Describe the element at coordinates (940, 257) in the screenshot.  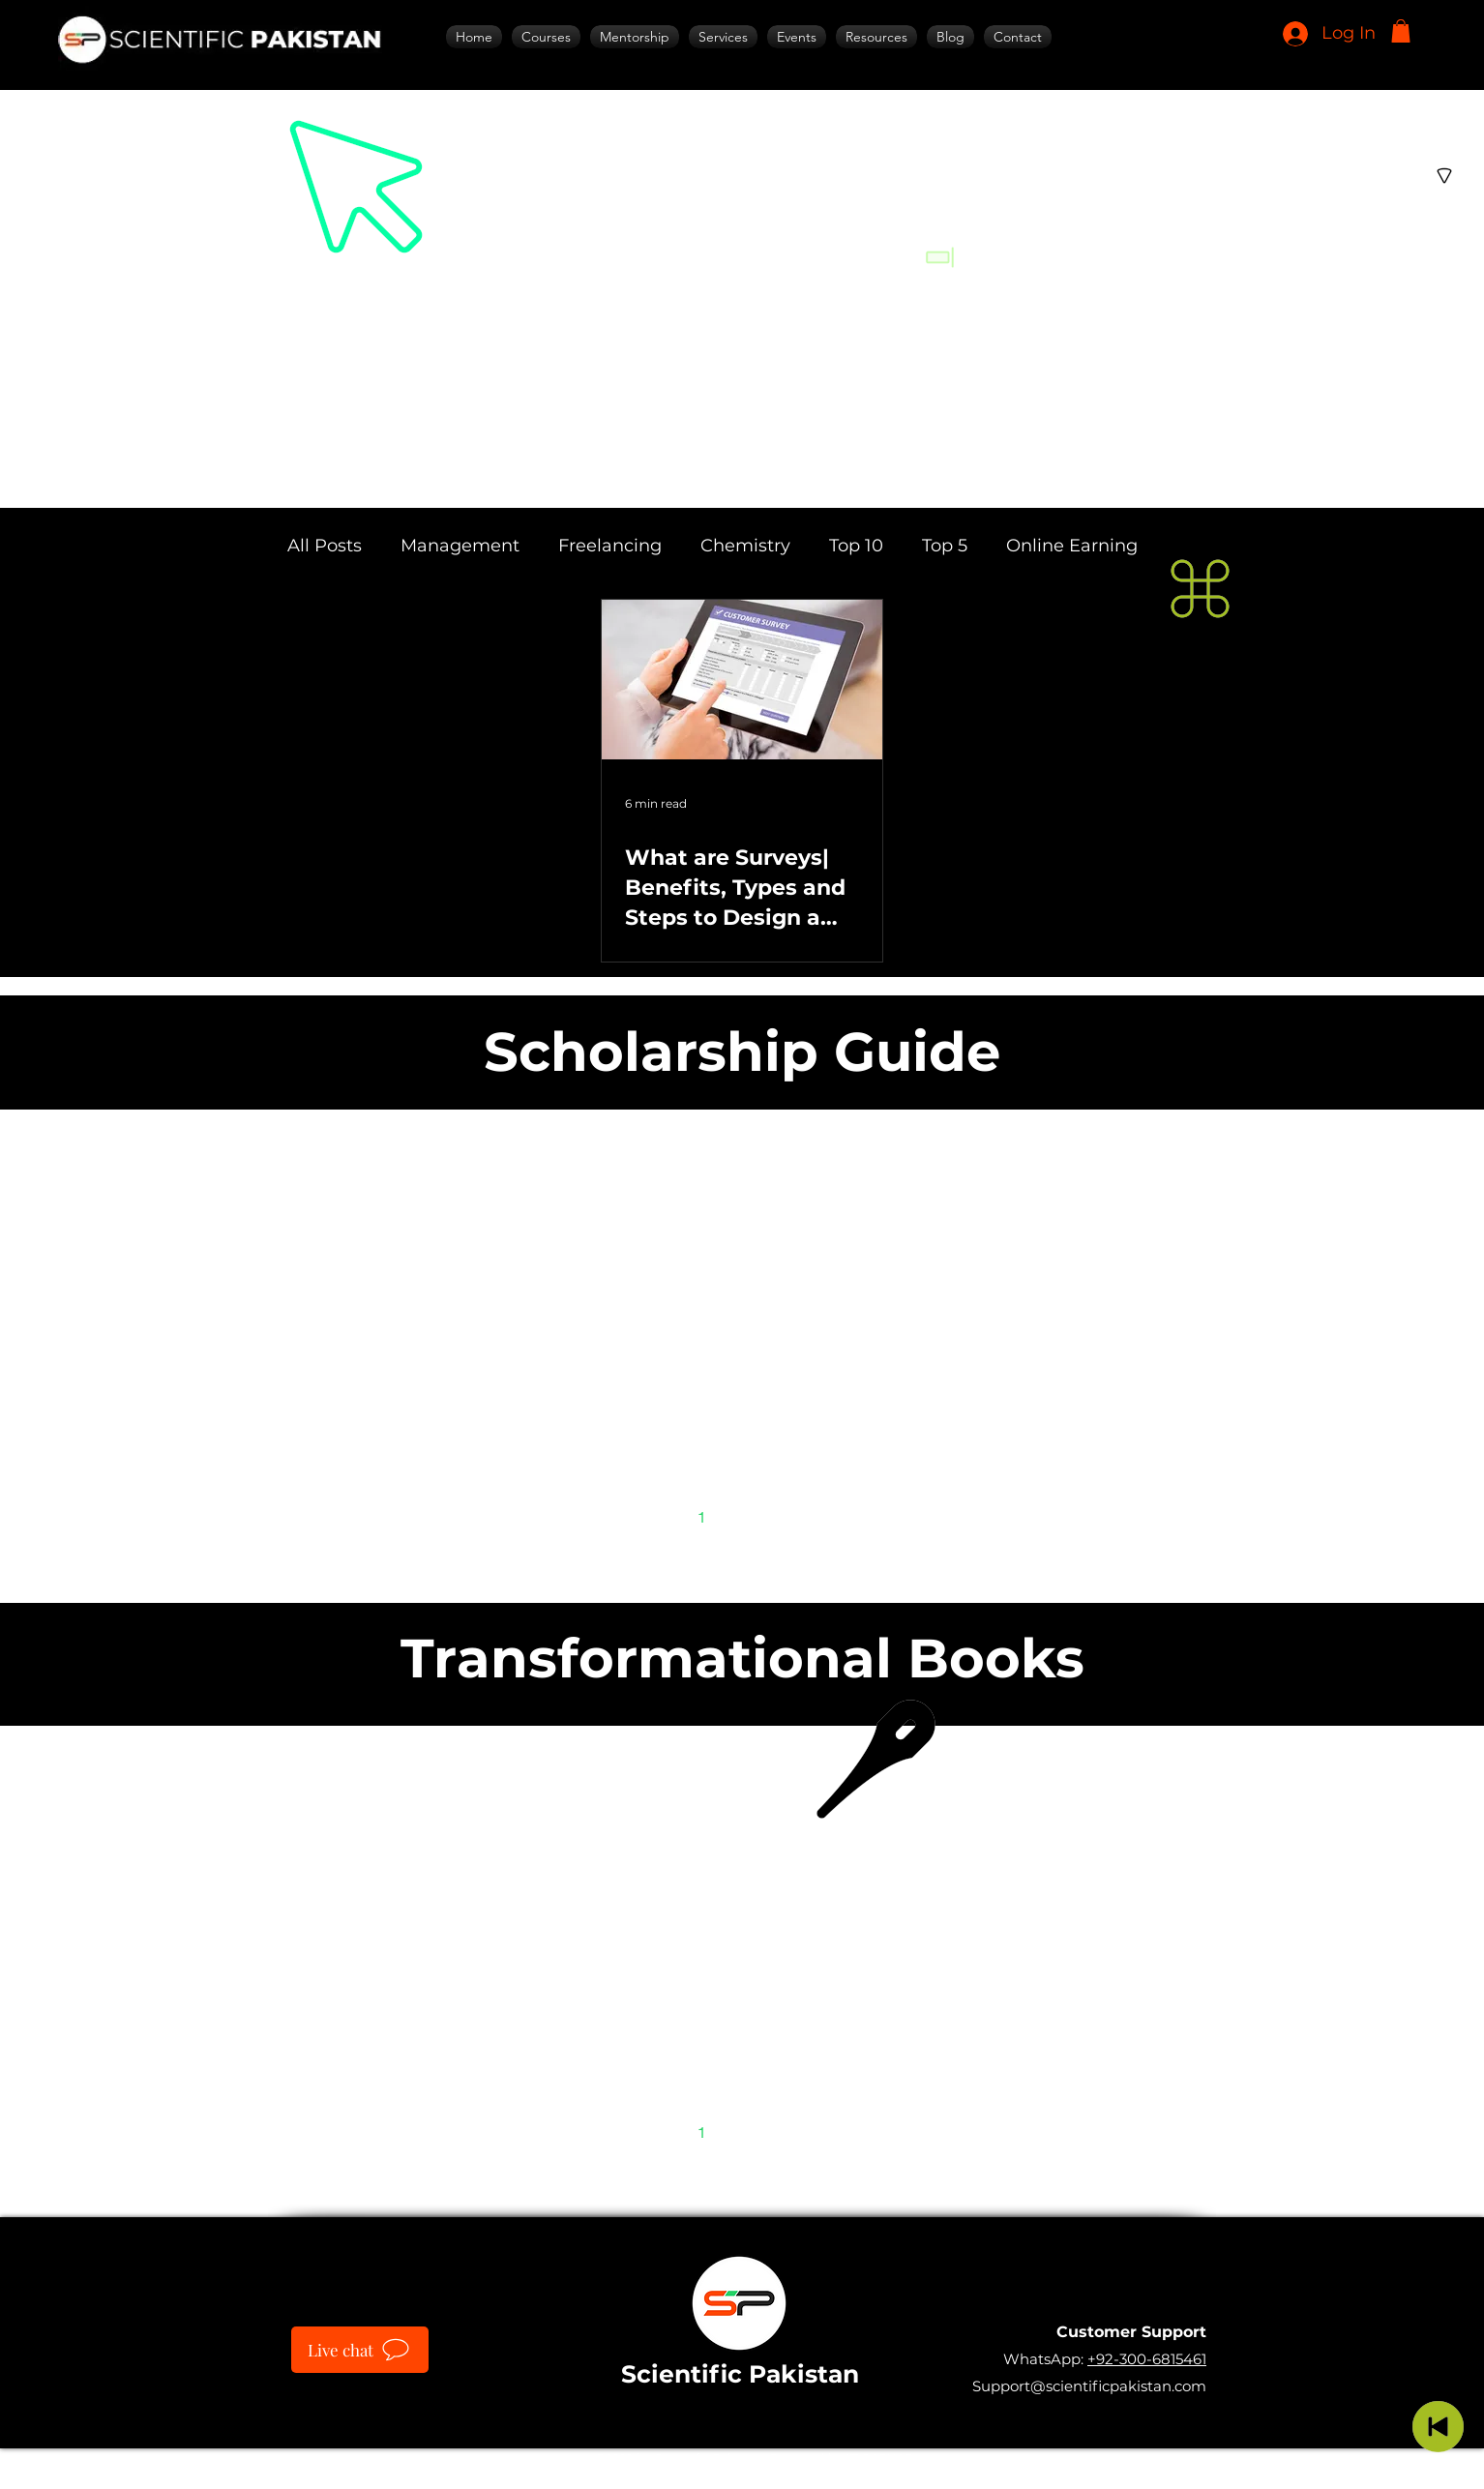
I see `align content to the right` at that location.